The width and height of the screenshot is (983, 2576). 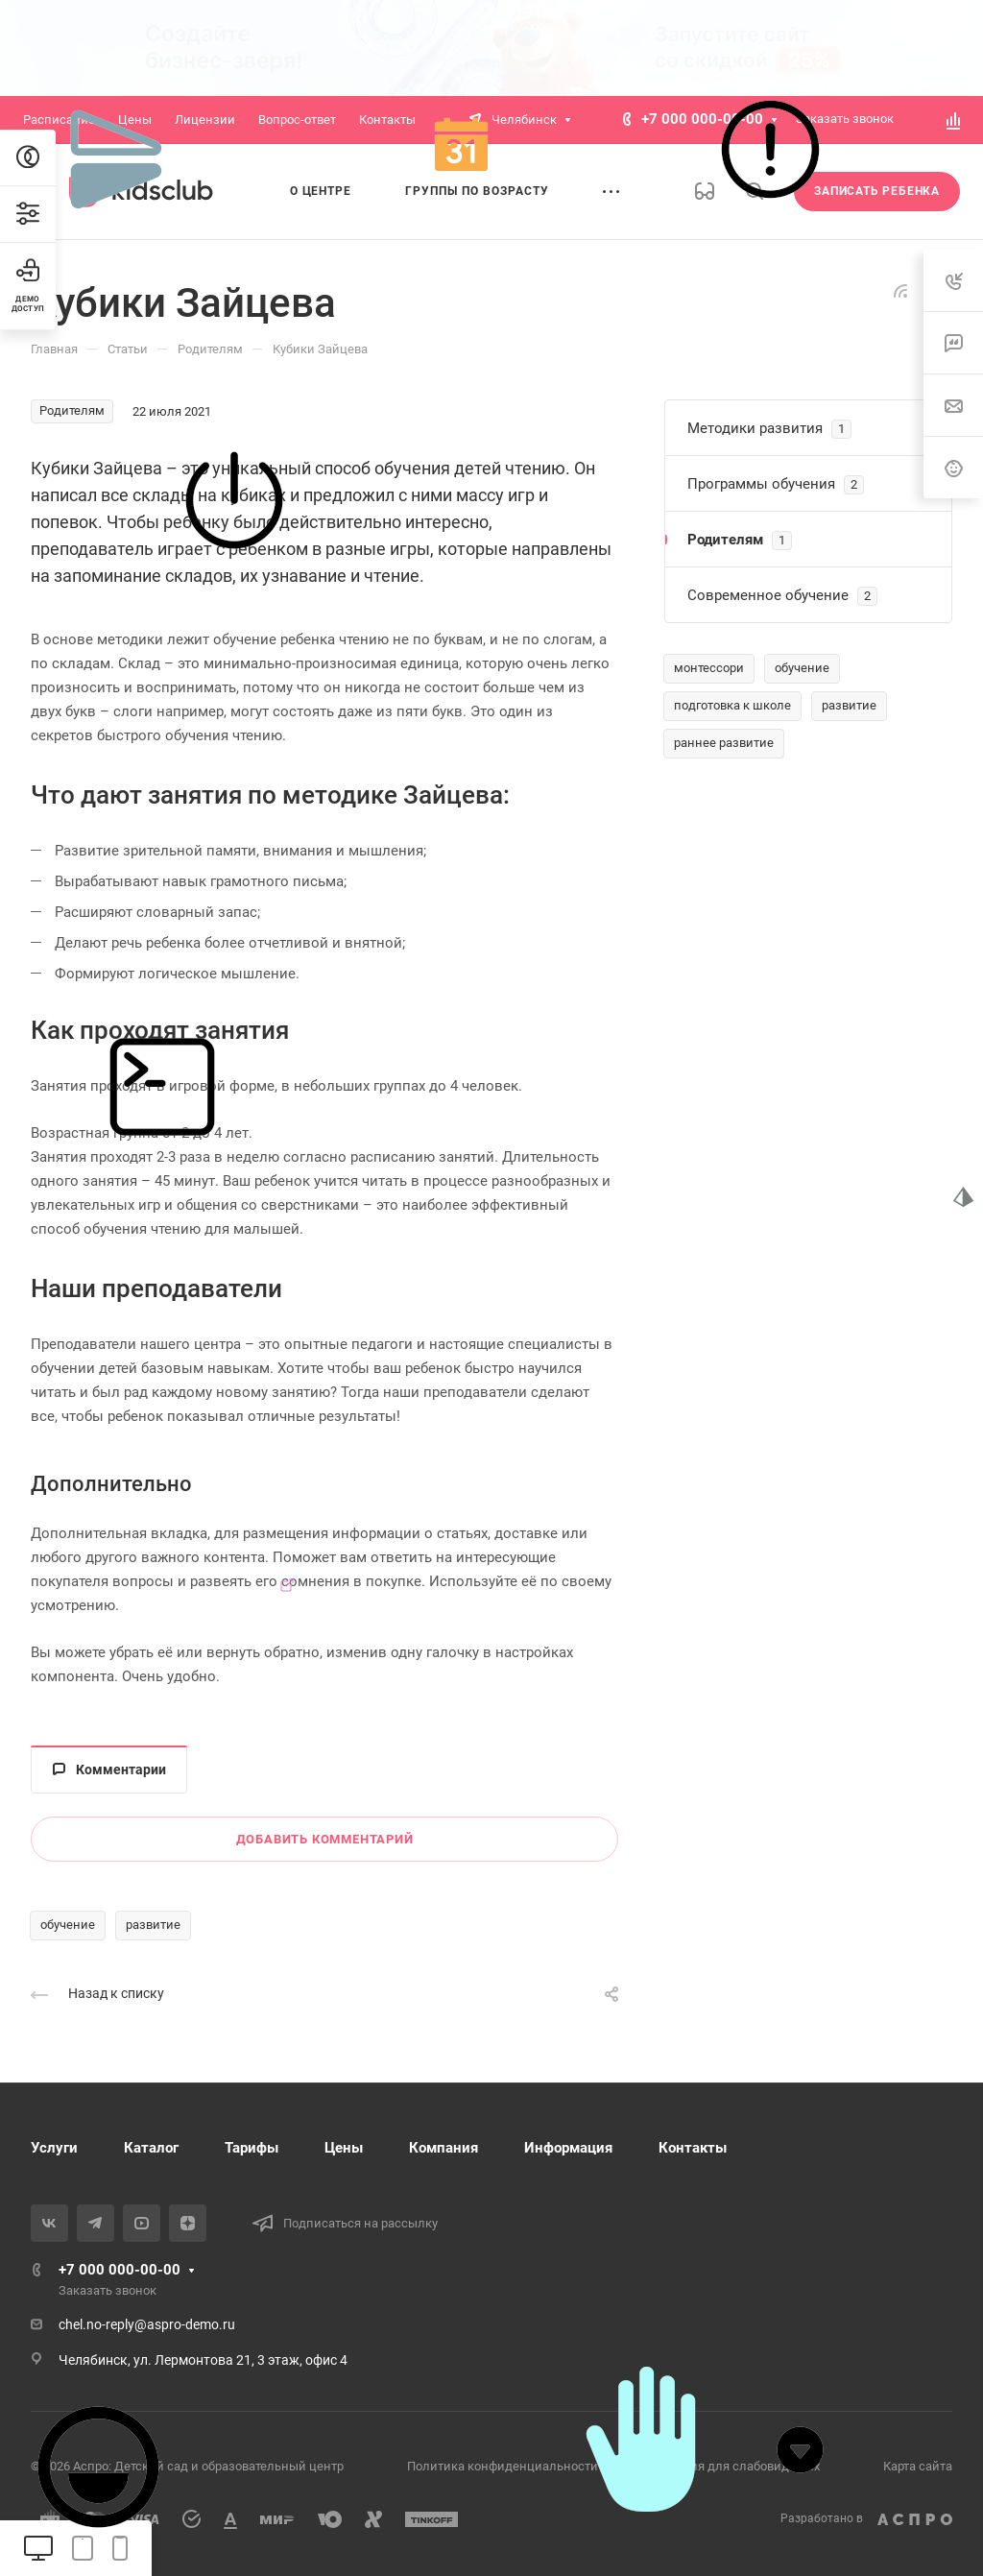 I want to click on expand dropdown menu, so click(x=800, y=2449).